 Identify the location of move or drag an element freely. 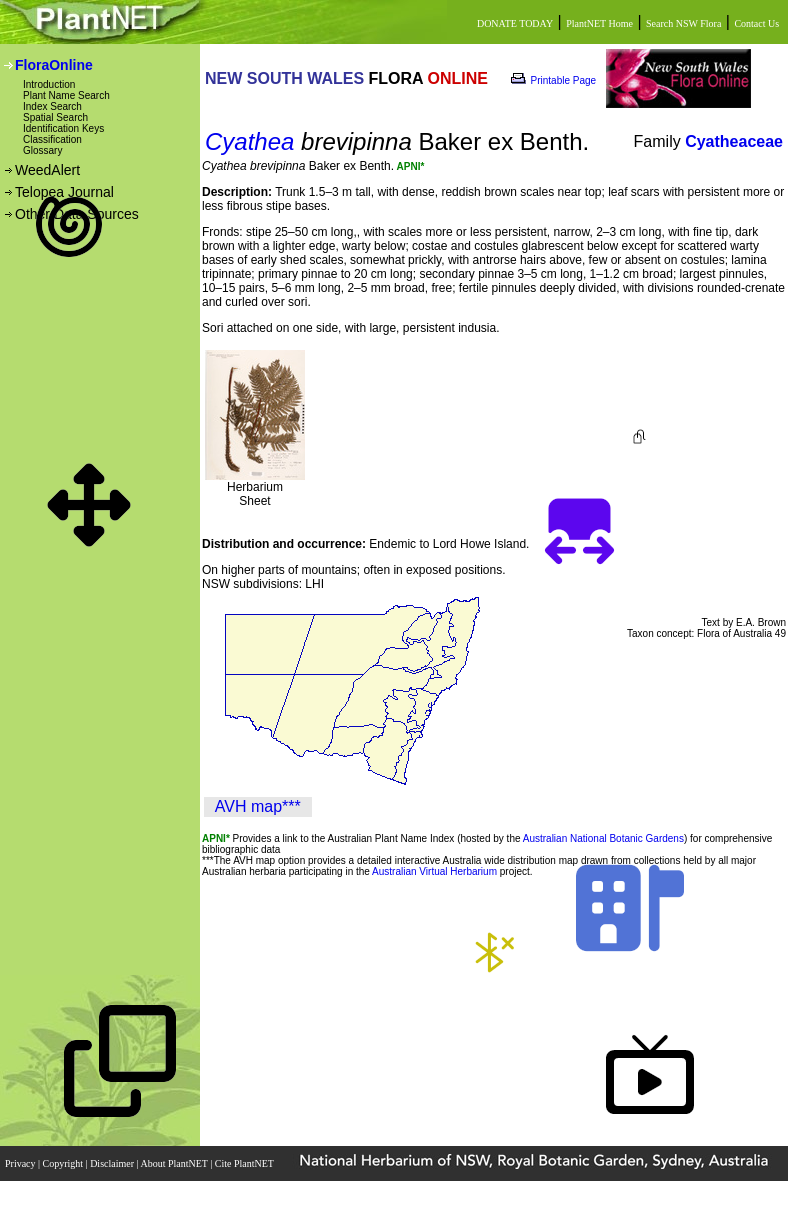
(89, 505).